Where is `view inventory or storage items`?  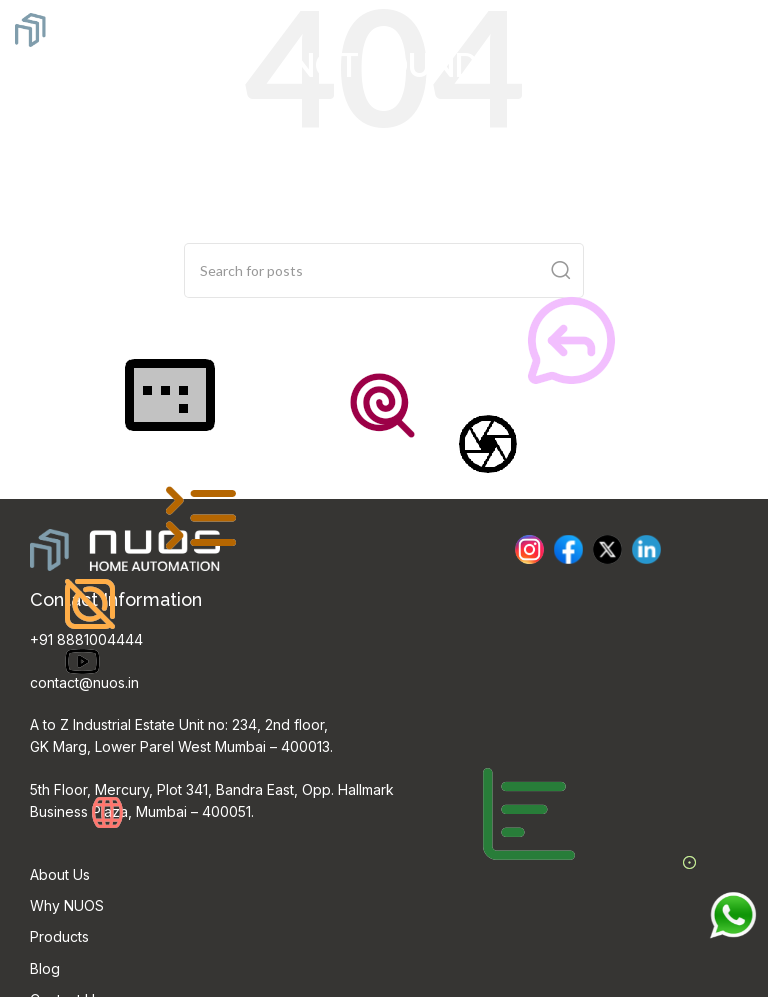 view inventory or storage items is located at coordinates (107, 812).